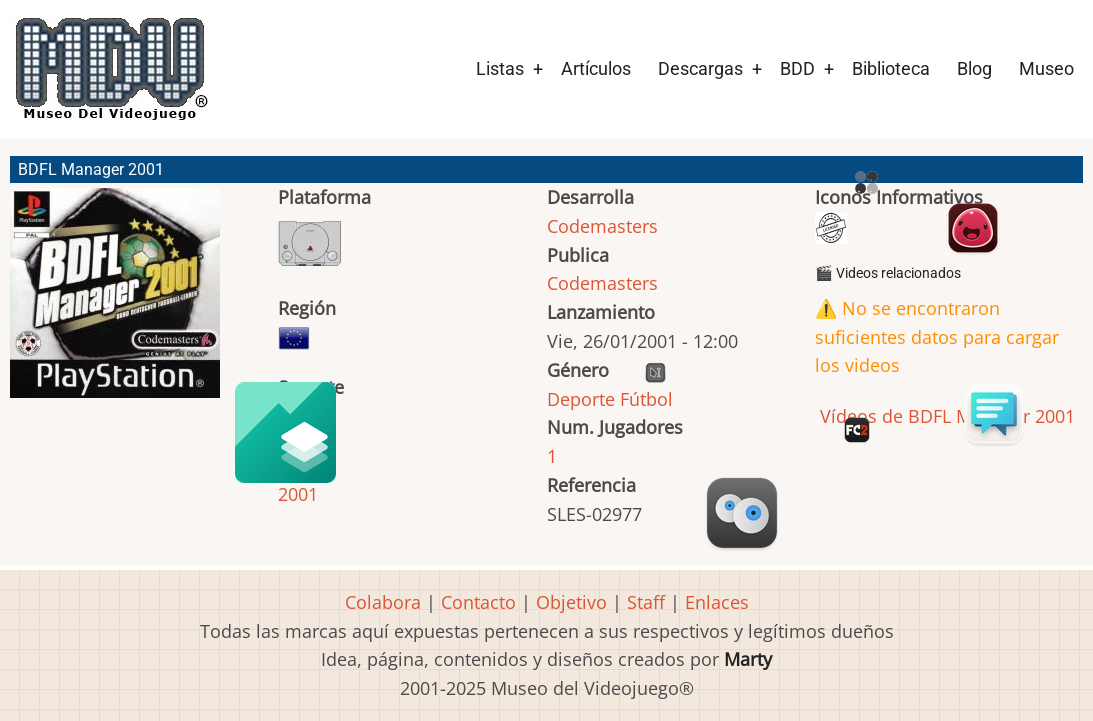 Image resolution: width=1093 pixels, height=721 pixels. I want to click on open cursor and pointer preferences, so click(655, 372).